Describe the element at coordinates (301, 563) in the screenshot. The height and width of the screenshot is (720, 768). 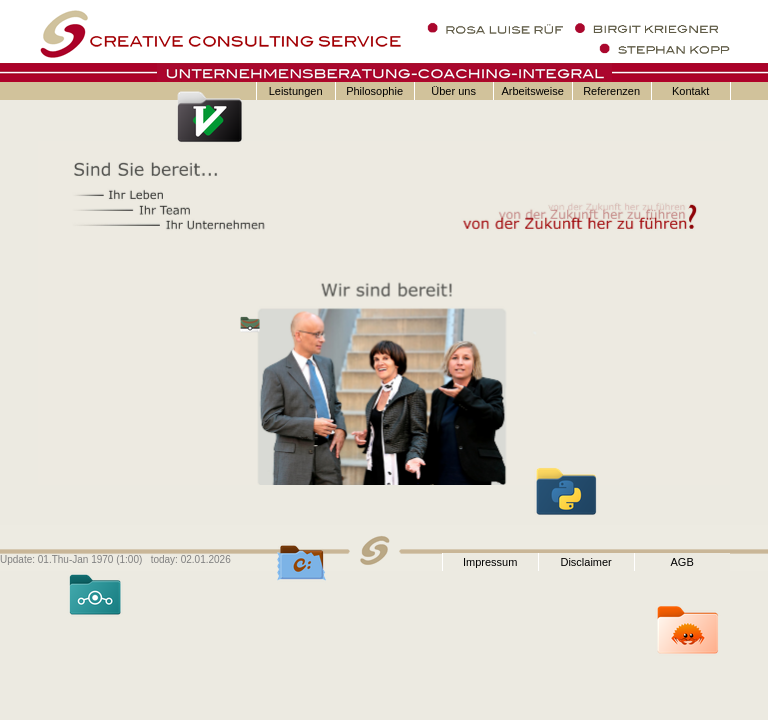
I see `folder containing chocolatey package manager files` at that location.